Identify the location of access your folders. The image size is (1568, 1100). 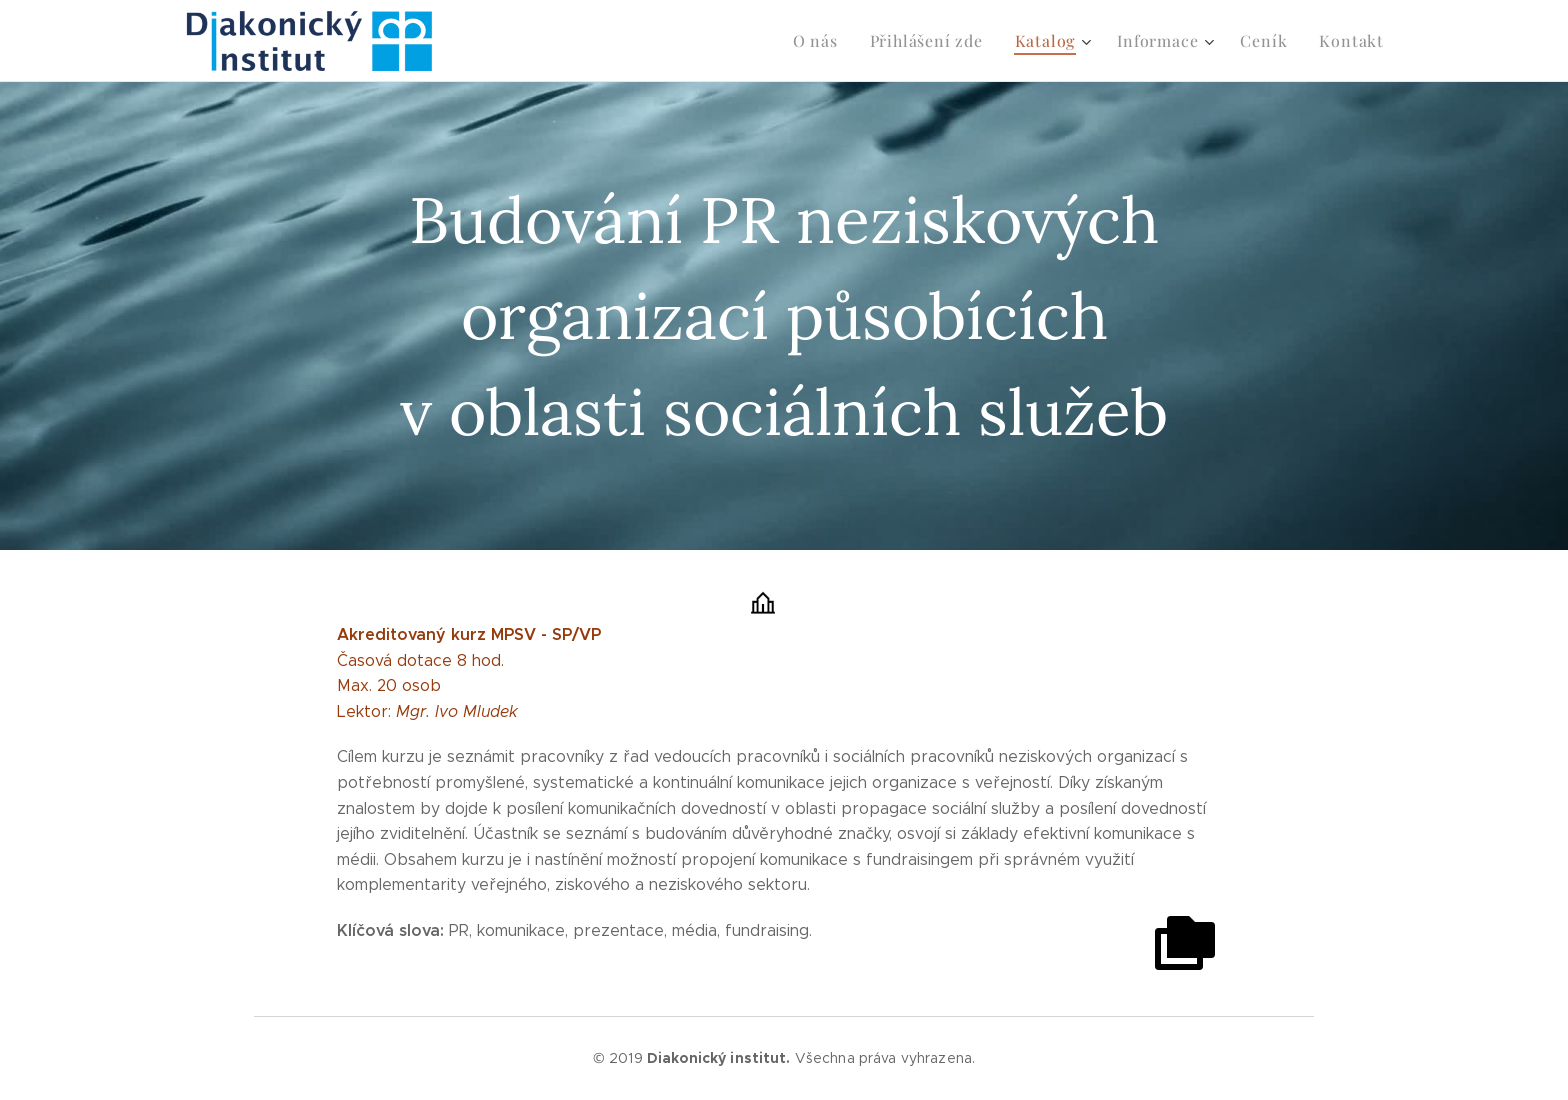
(1185, 943).